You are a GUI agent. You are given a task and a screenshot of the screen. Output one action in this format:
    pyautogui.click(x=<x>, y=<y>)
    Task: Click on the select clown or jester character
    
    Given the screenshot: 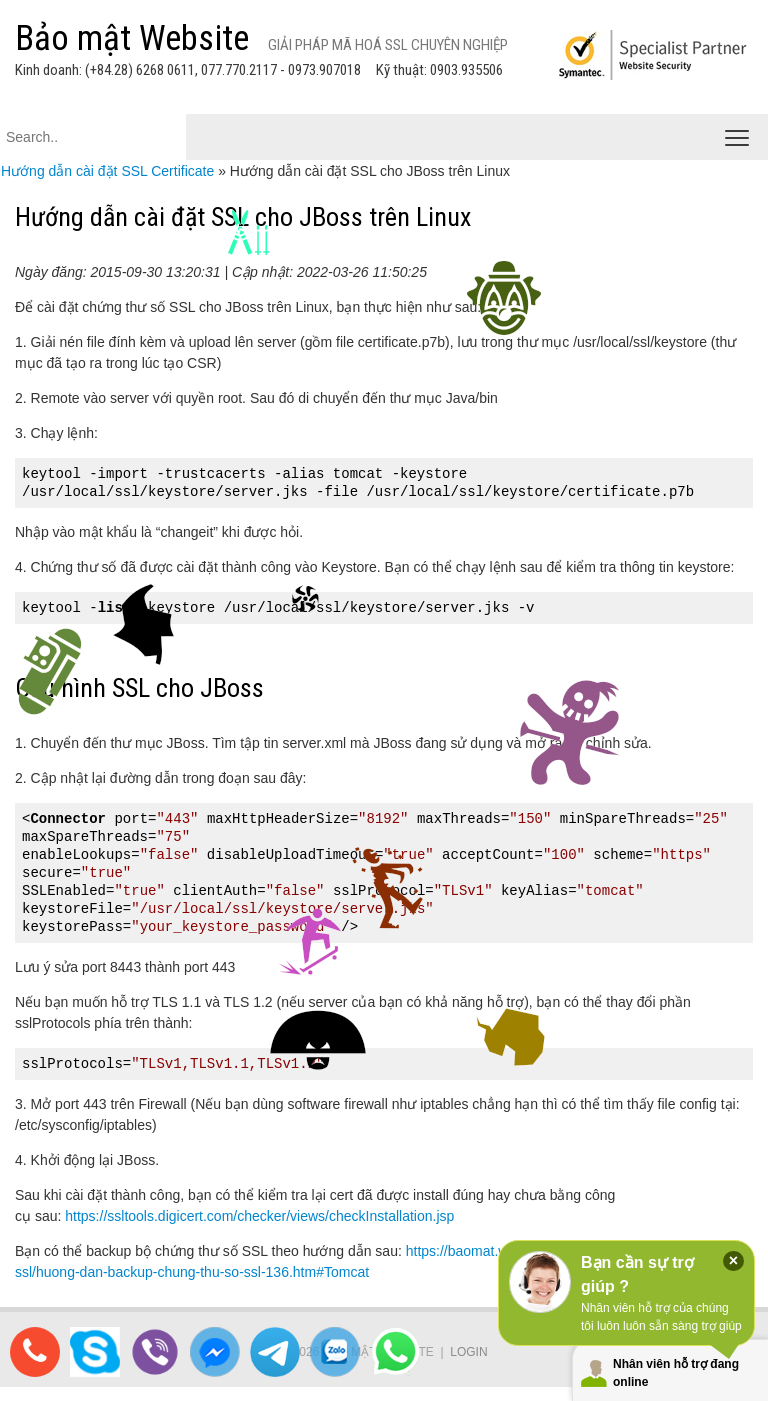 What is the action you would take?
    pyautogui.click(x=504, y=298)
    